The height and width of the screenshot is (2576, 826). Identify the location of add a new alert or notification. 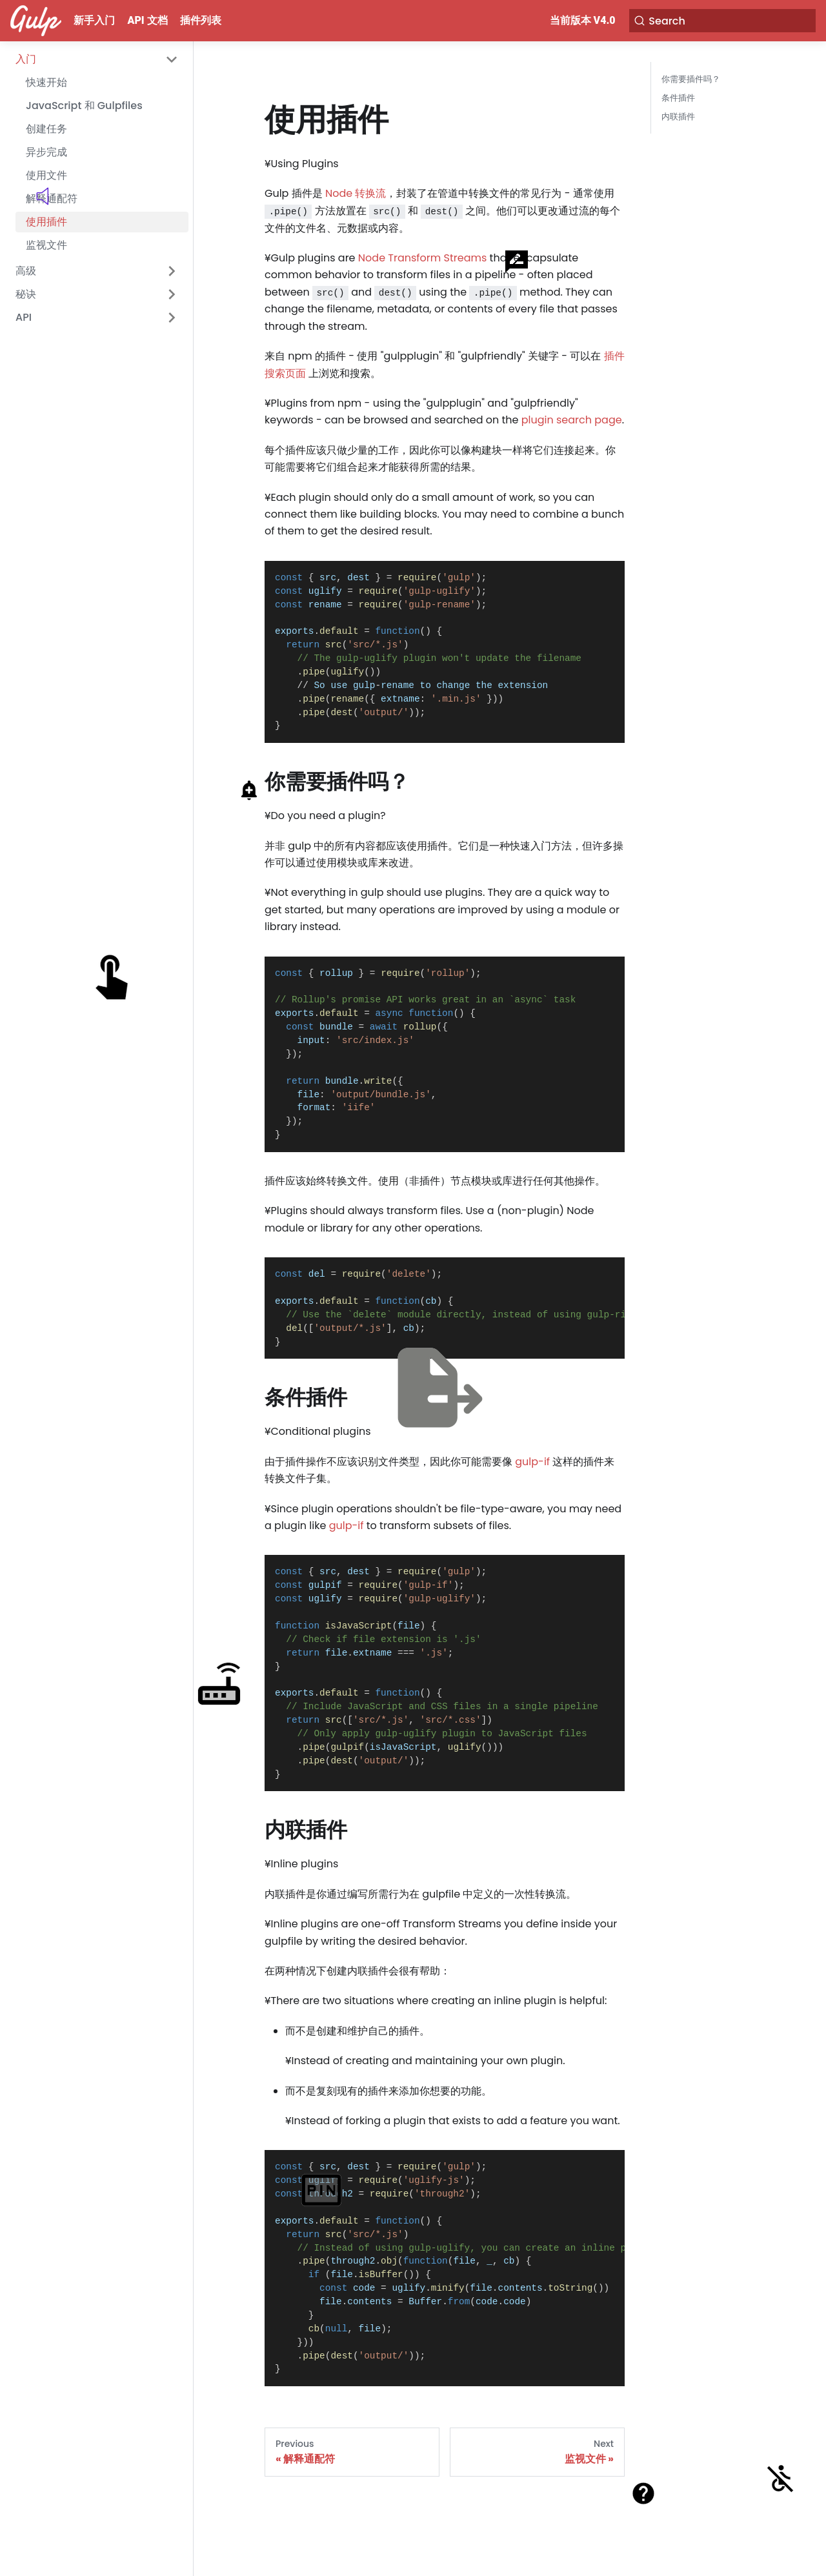
(249, 790).